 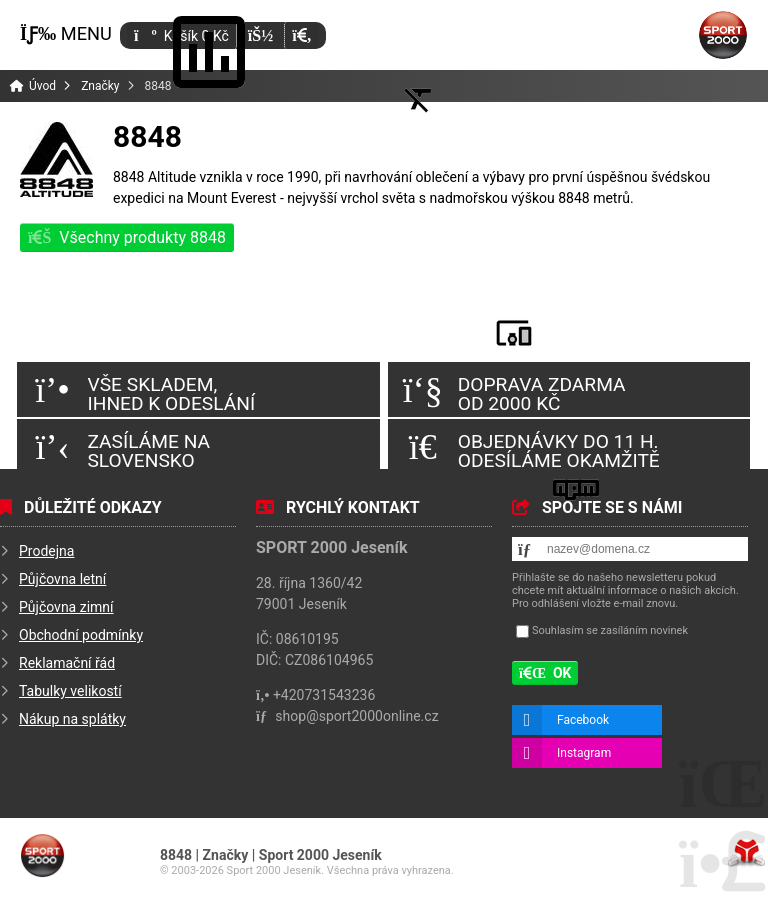 What do you see at coordinates (209, 52) in the screenshot?
I see `insert a chart or graph into the document` at bounding box center [209, 52].